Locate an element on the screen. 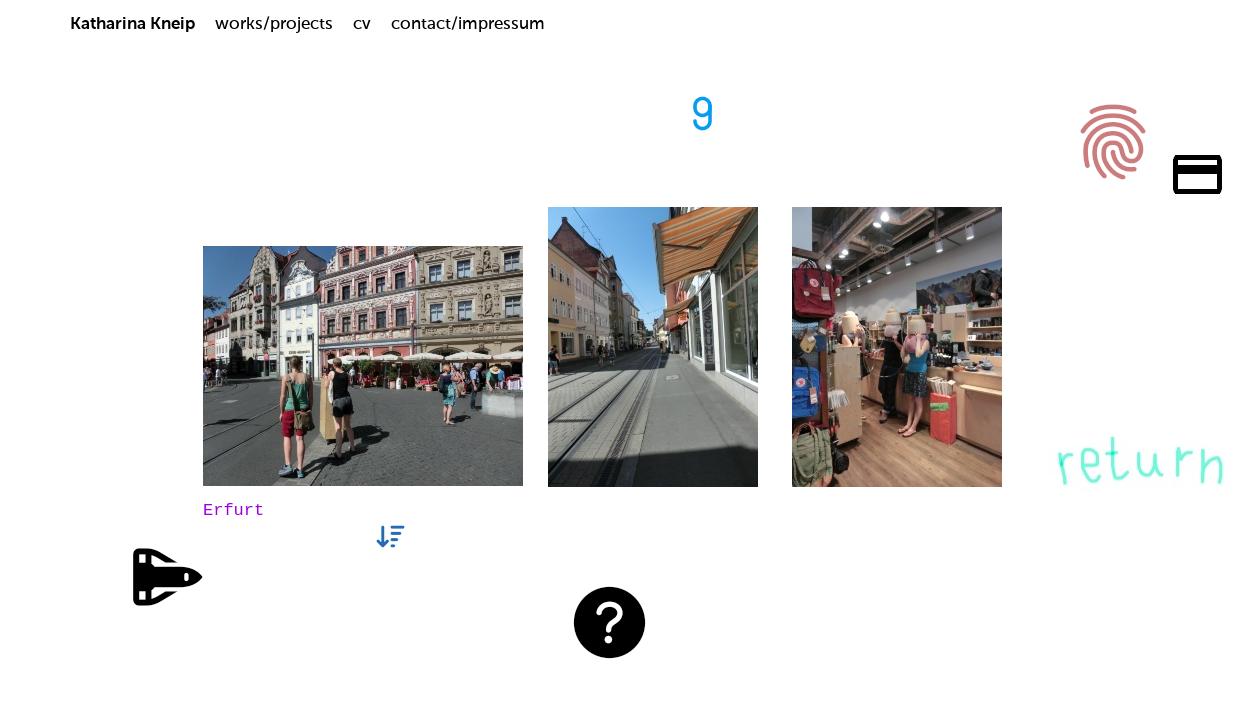 Image resolution: width=1255 pixels, height=720 pixels. access payment methods is located at coordinates (1197, 174).